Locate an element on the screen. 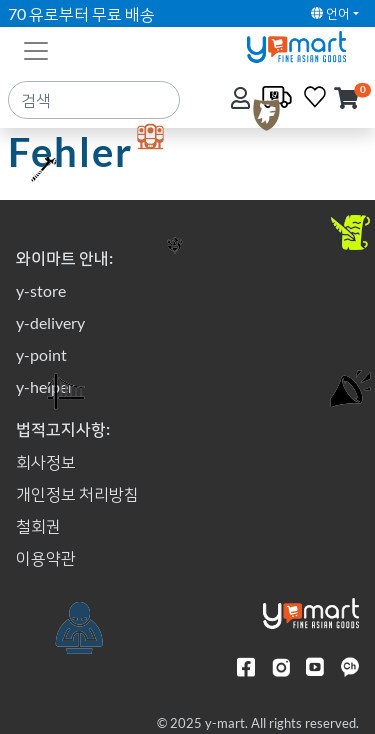 The width and height of the screenshot is (375, 734). make an announcement or broadcast is located at coordinates (350, 390).